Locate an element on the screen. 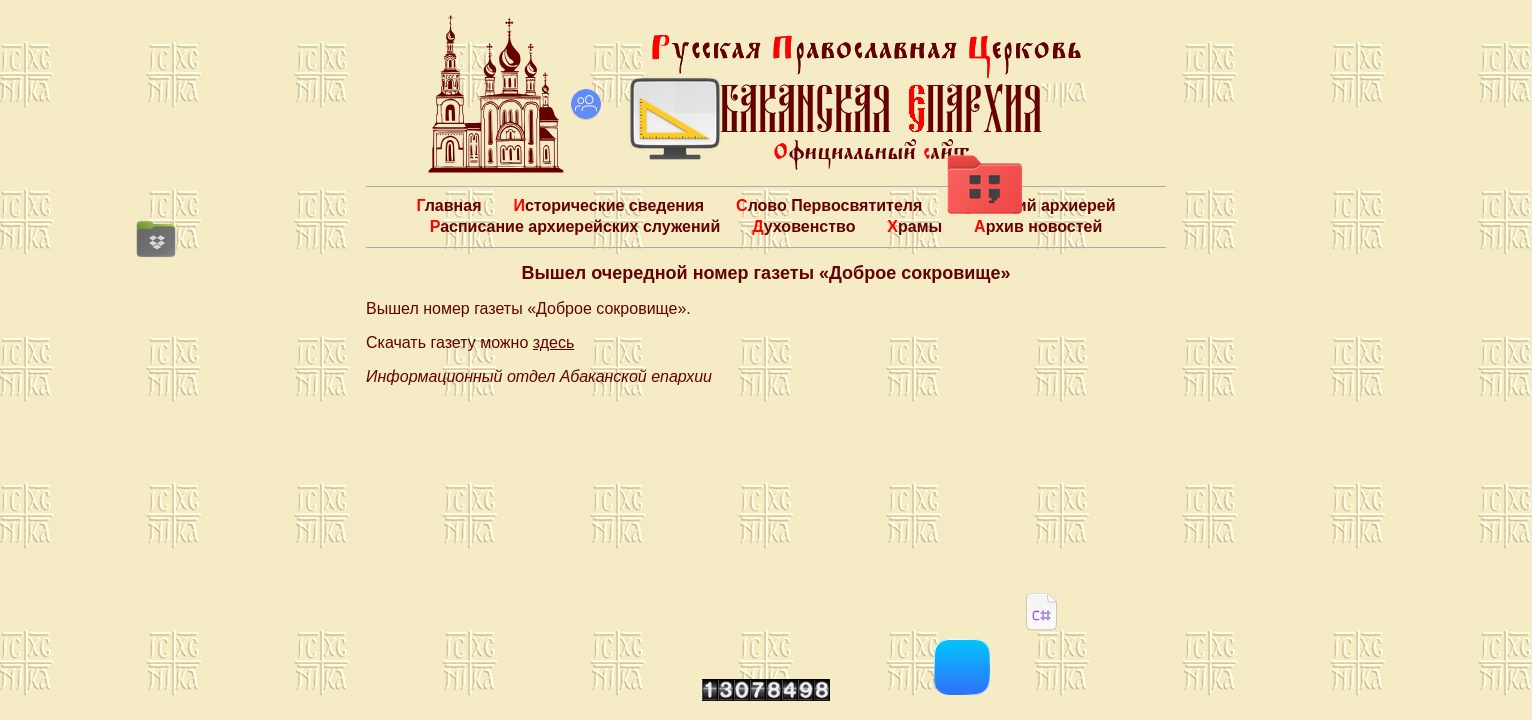 The width and height of the screenshot is (1532, 720). open your dropbox folder is located at coordinates (156, 239).